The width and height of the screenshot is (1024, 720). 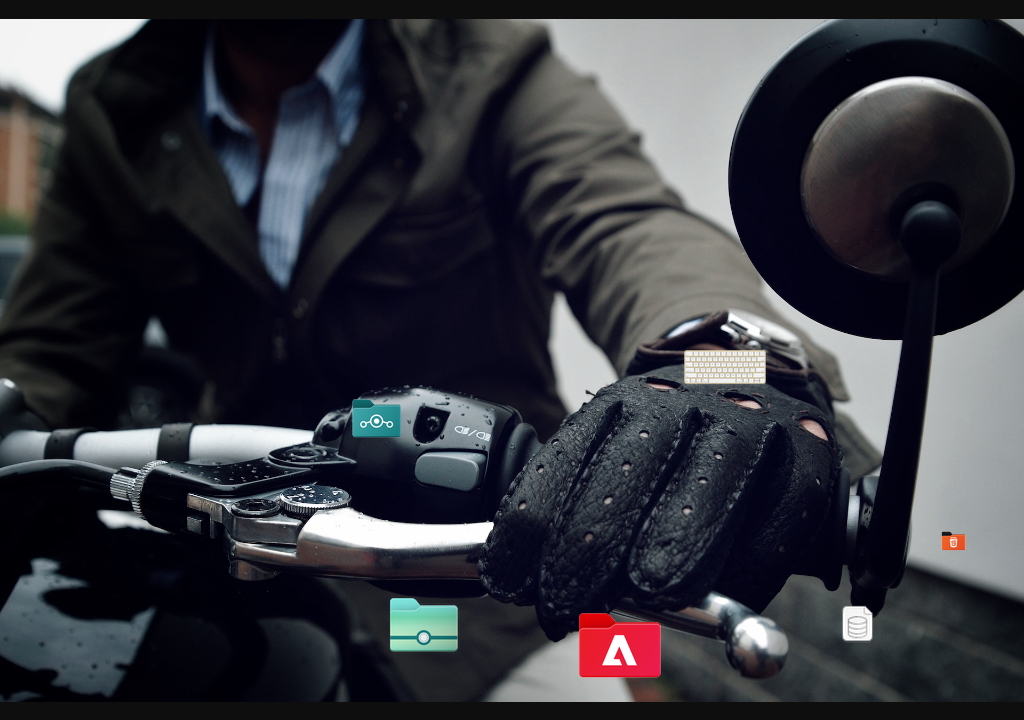 I want to click on folder containing HTML files, so click(x=953, y=541).